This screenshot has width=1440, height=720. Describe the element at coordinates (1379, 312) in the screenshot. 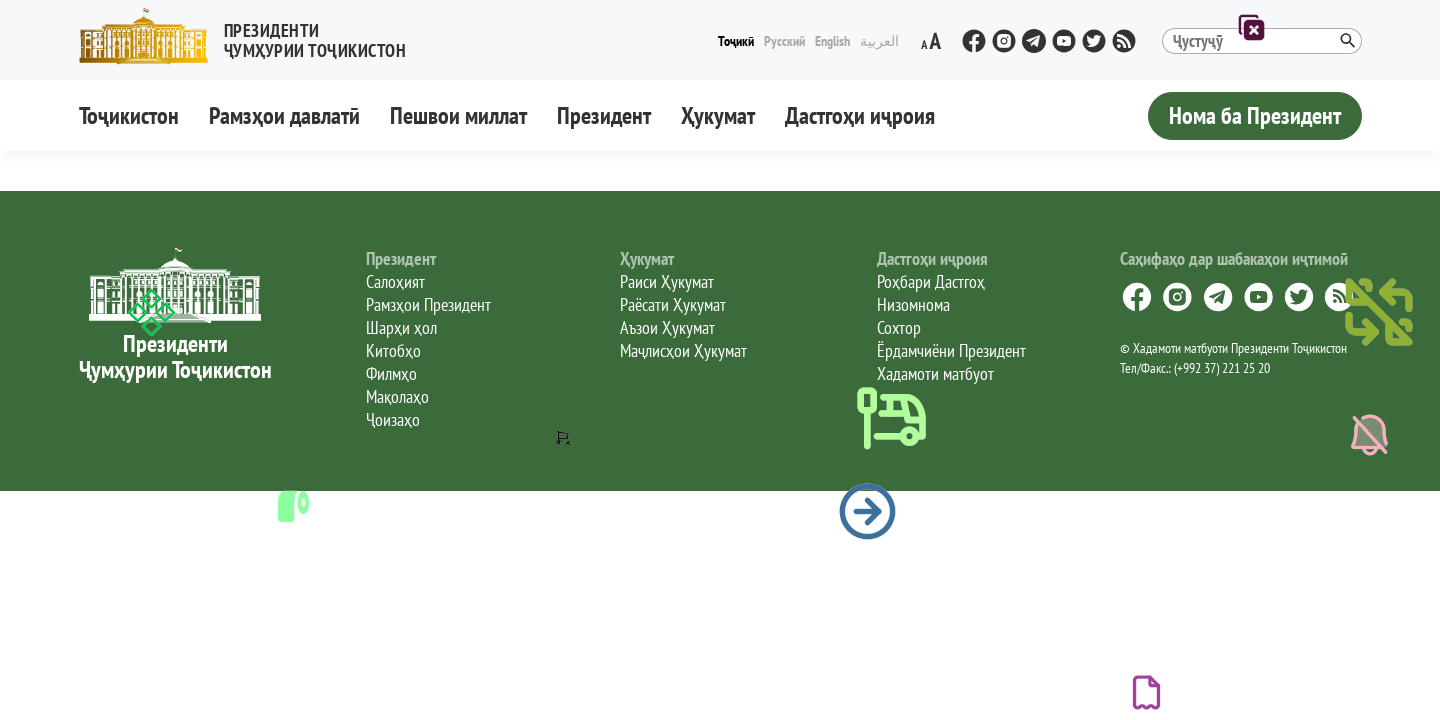

I see `shuffle or swap mode disabled` at that location.